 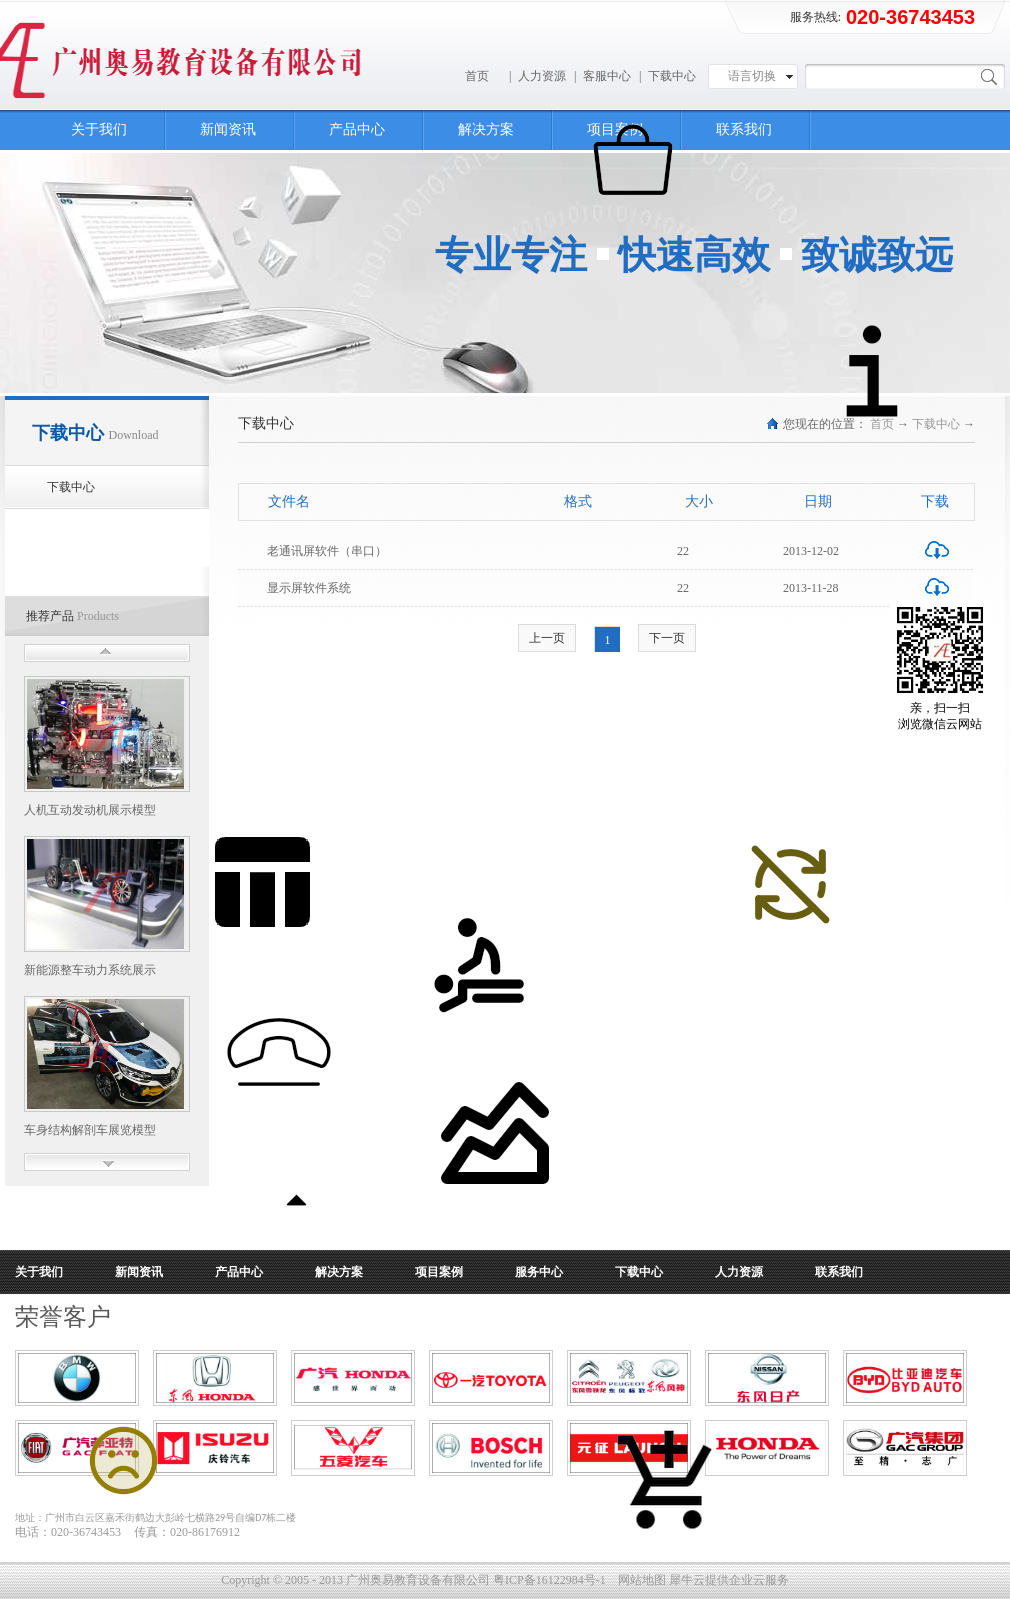 I want to click on view your shopping bag, so click(x=633, y=164).